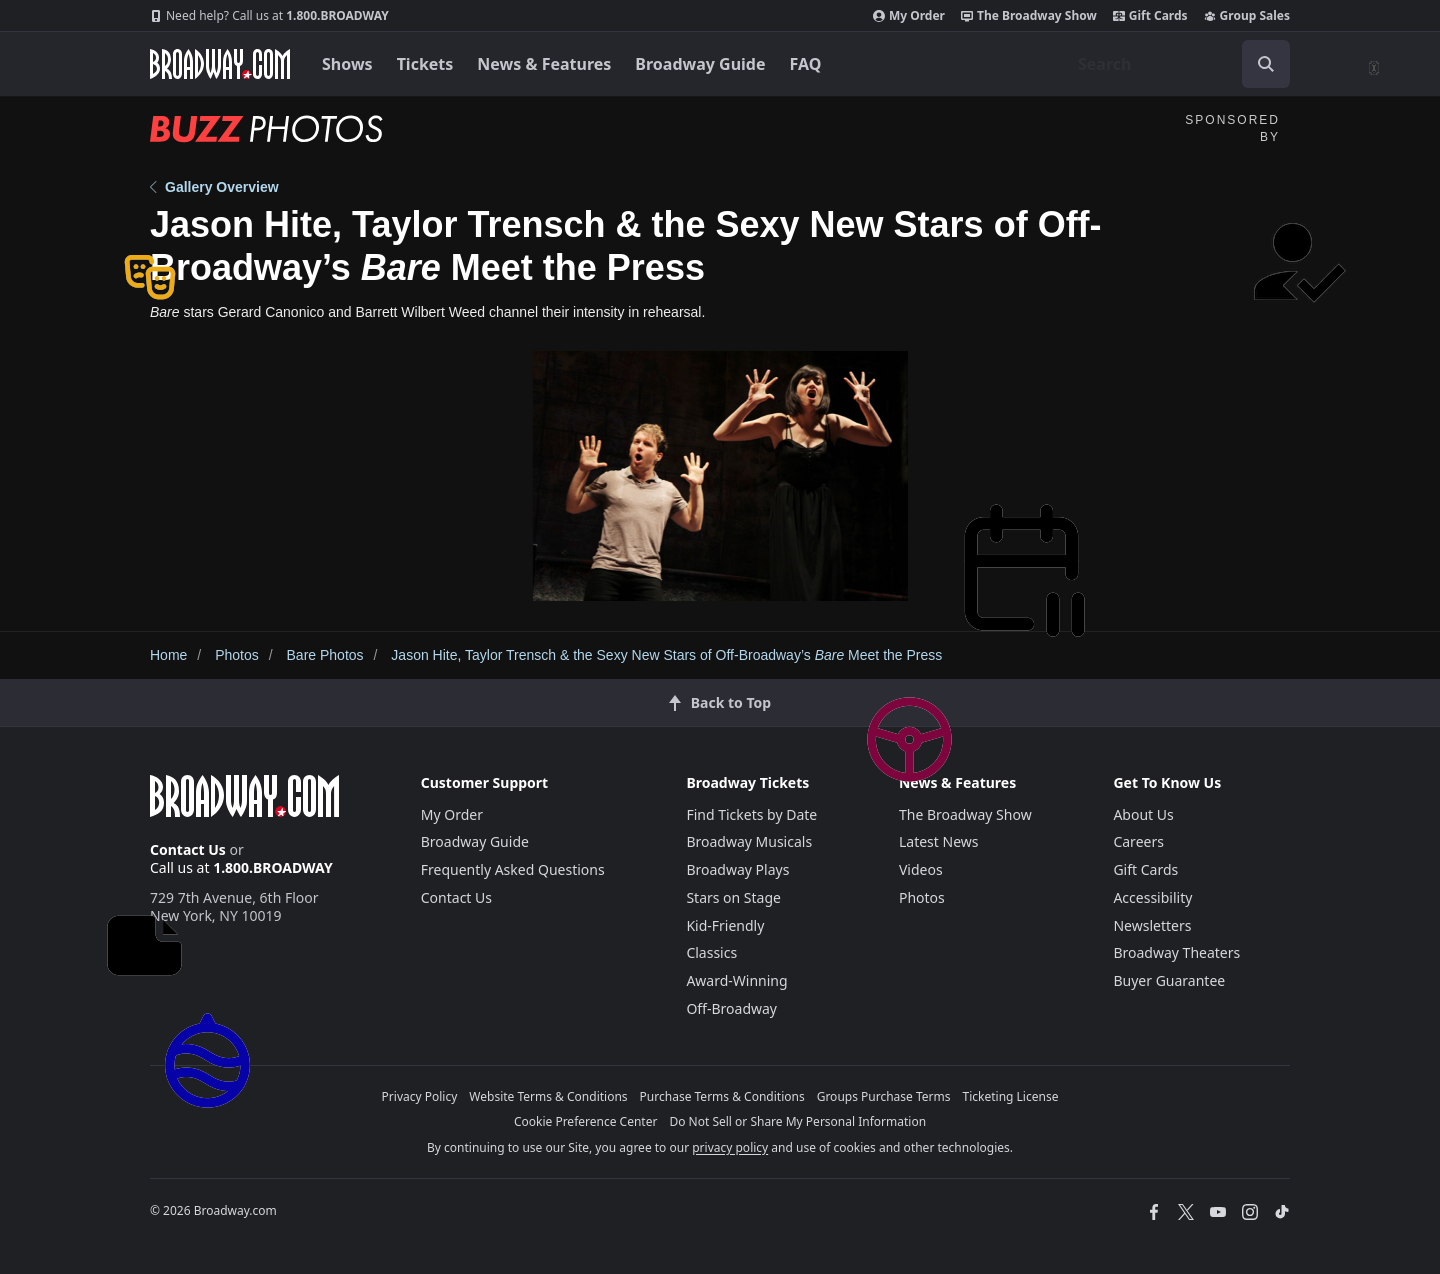 This screenshot has width=1440, height=1274. I want to click on pause a scheduled event, so click(1021, 567).